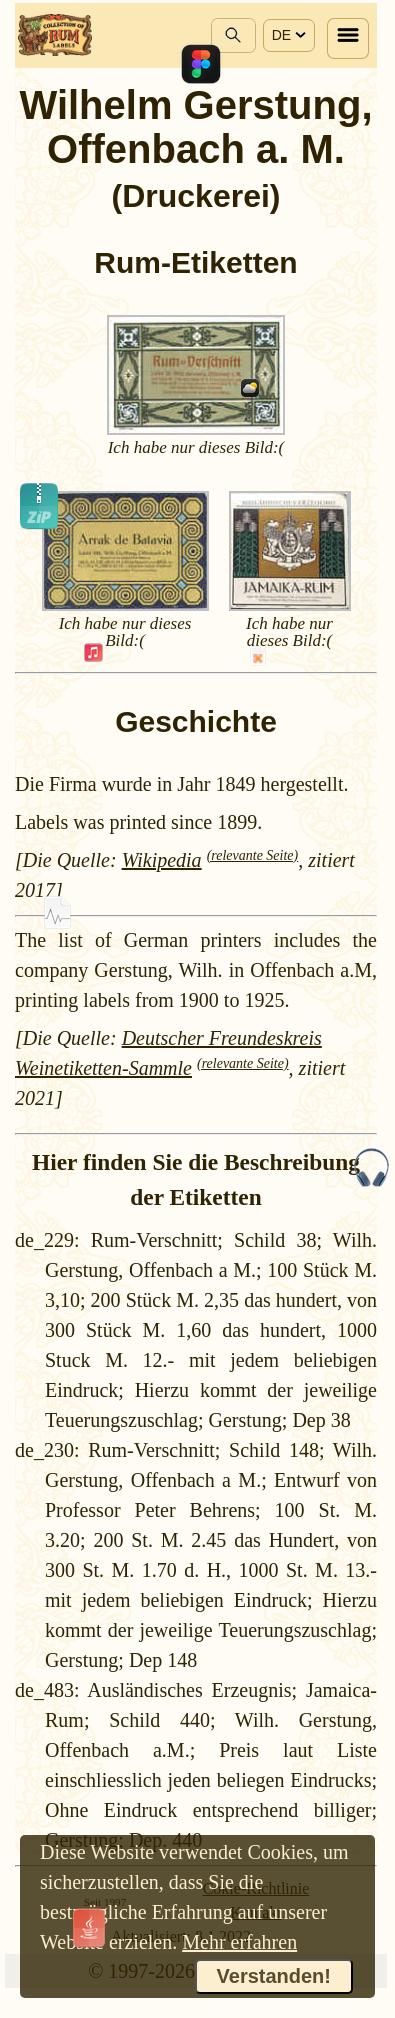 Image resolution: width=395 pixels, height=2018 pixels. What do you see at coordinates (201, 64) in the screenshot?
I see `open figma design application` at bounding box center [201, 64].